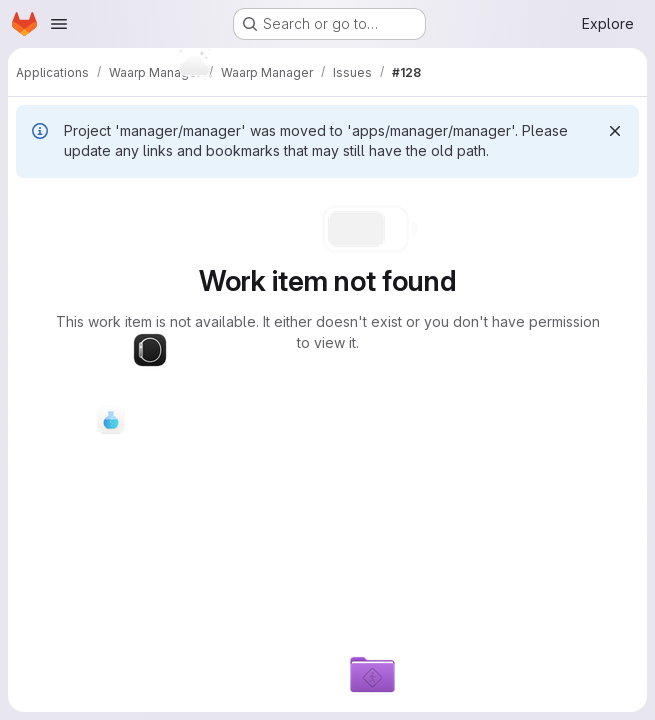 This screenshot has height=720, width=655. Describe the element at coordinates (370, 229) in the screenshot. I see `indicates battery at 70% charge` at that location.